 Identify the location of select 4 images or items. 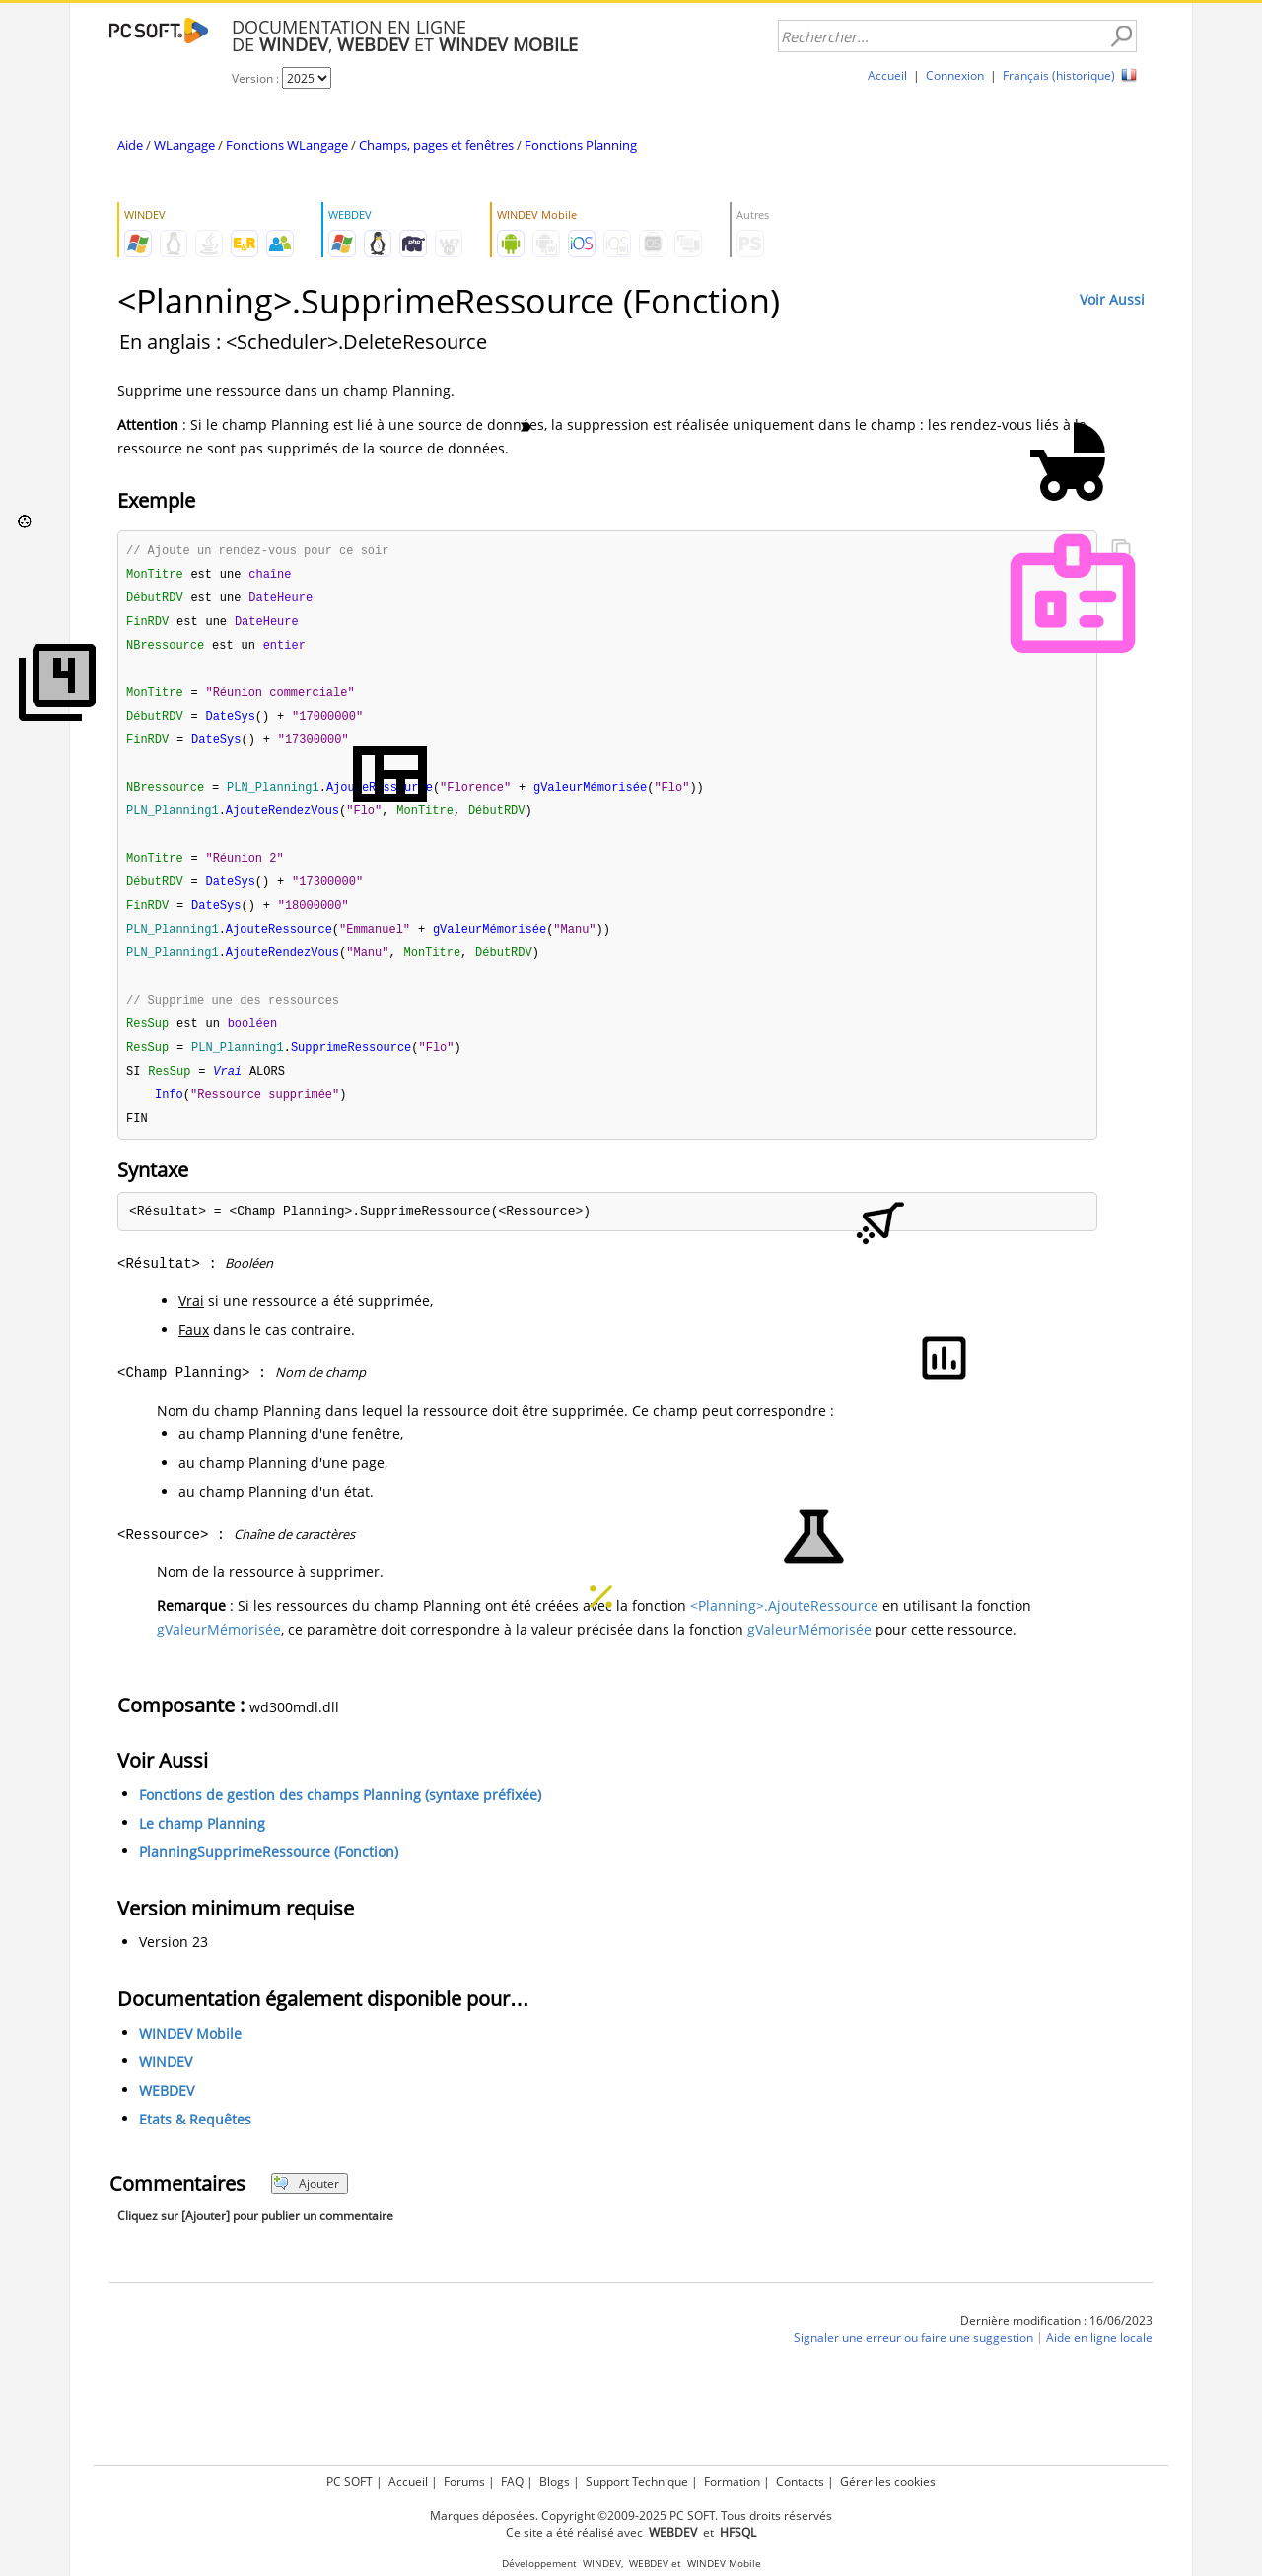
(57, 682).